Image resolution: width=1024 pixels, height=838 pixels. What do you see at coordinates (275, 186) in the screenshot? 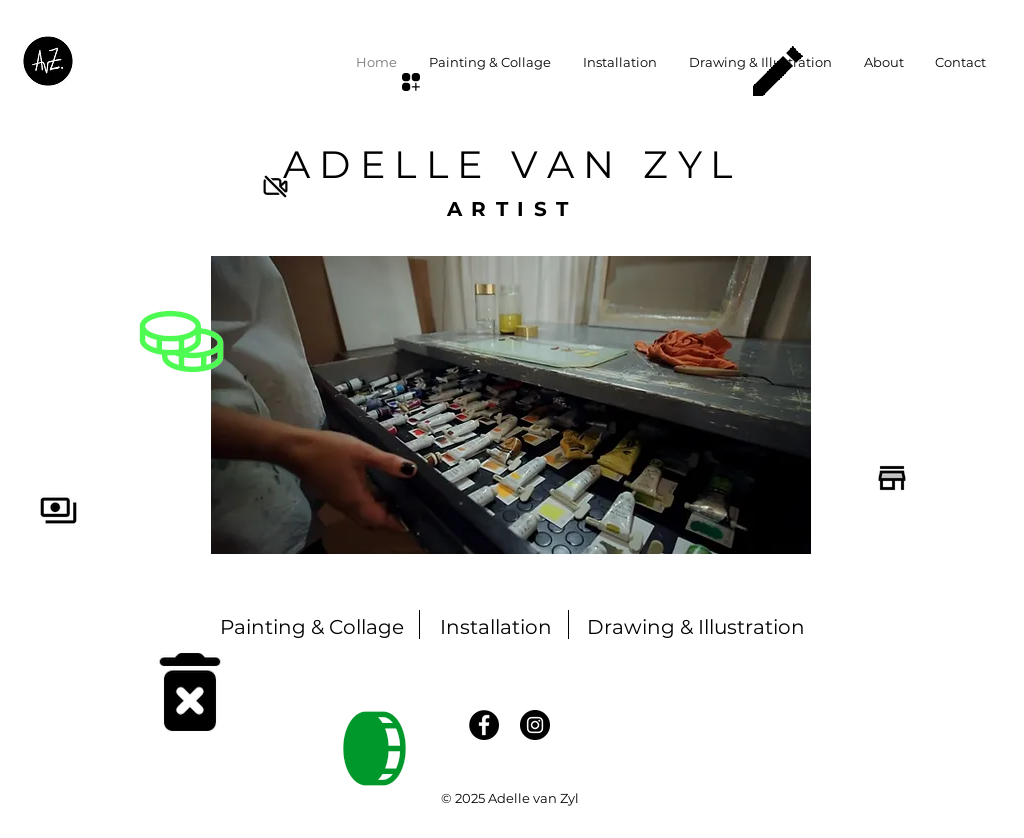
I see `video camera is turned off` at bounding box center [275, 186].